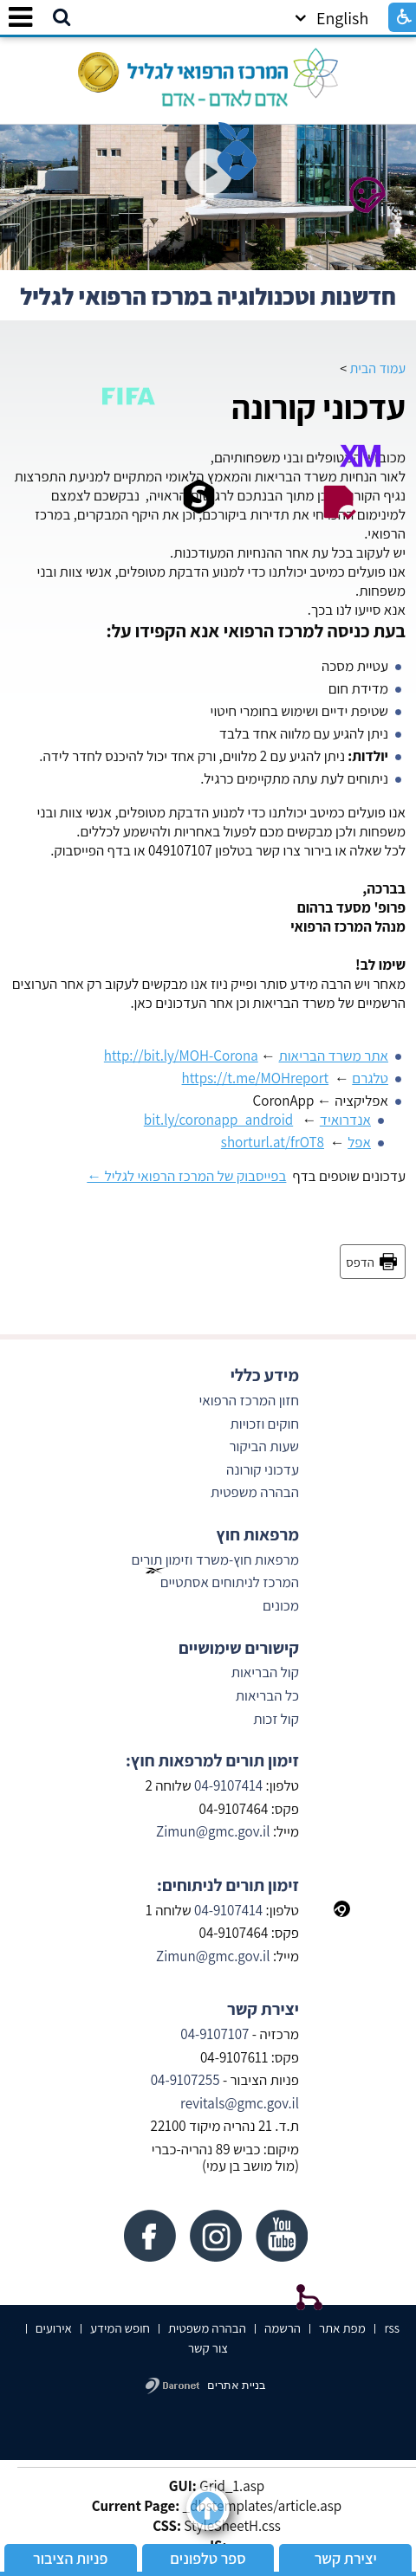  What do you see at coordinates (360, 455) in the screenshot?
I see `open qualtrics survey platform` at bounding box center [360, 455].